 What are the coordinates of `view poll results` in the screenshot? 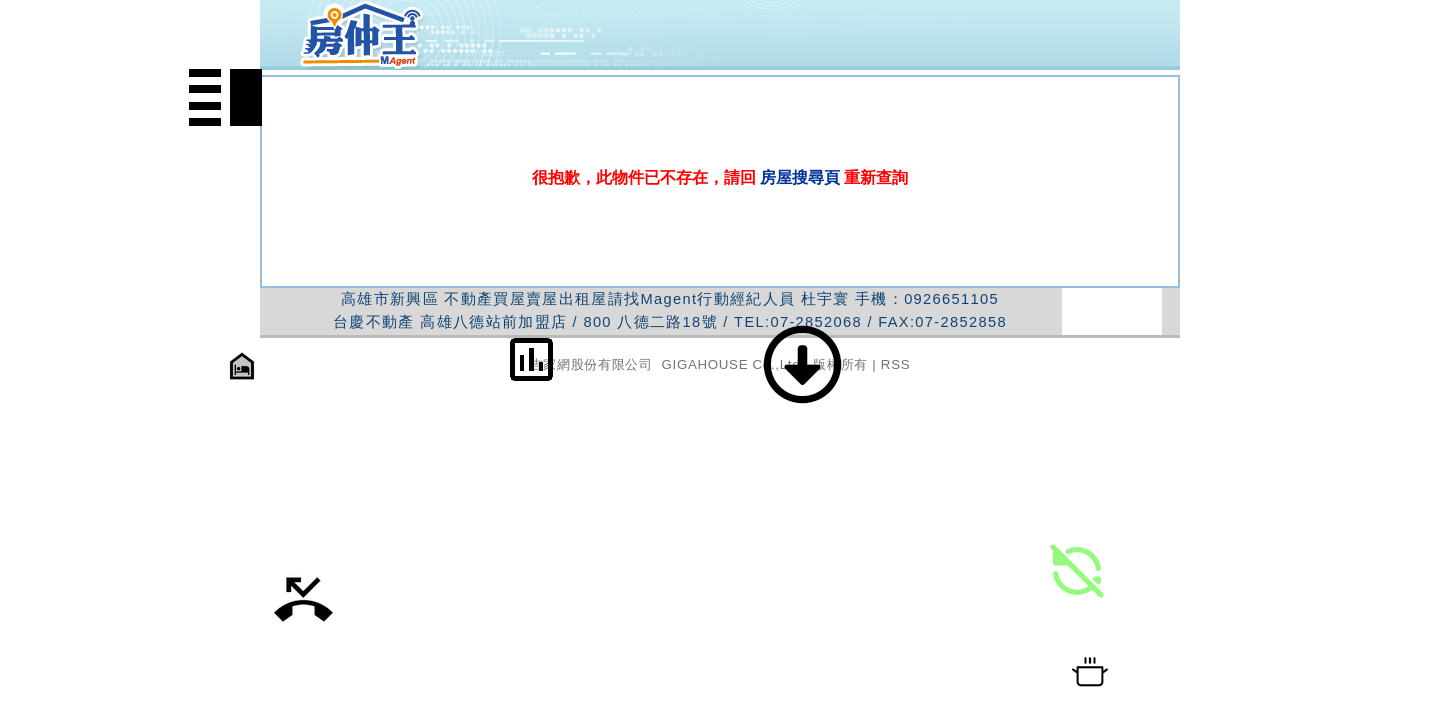 It's located at (531, 359).